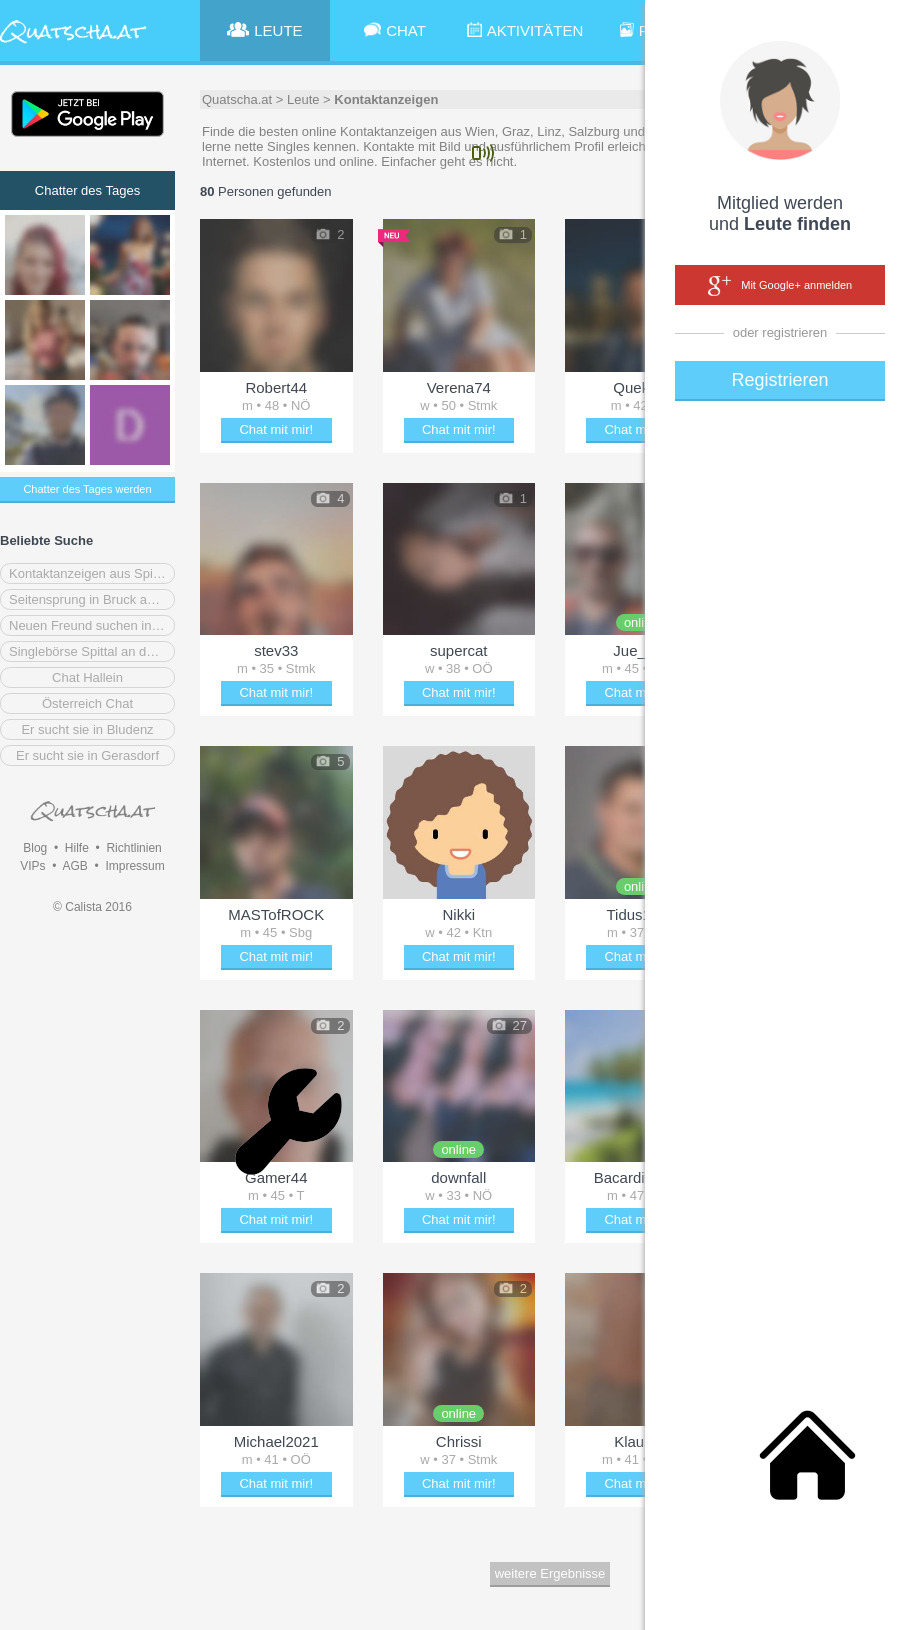 The image size is (915, 1630). What do you see at coordinates (288, 1121) in the screenshot?
I see `access settings or preferences` at bounding box center [288, 1121].